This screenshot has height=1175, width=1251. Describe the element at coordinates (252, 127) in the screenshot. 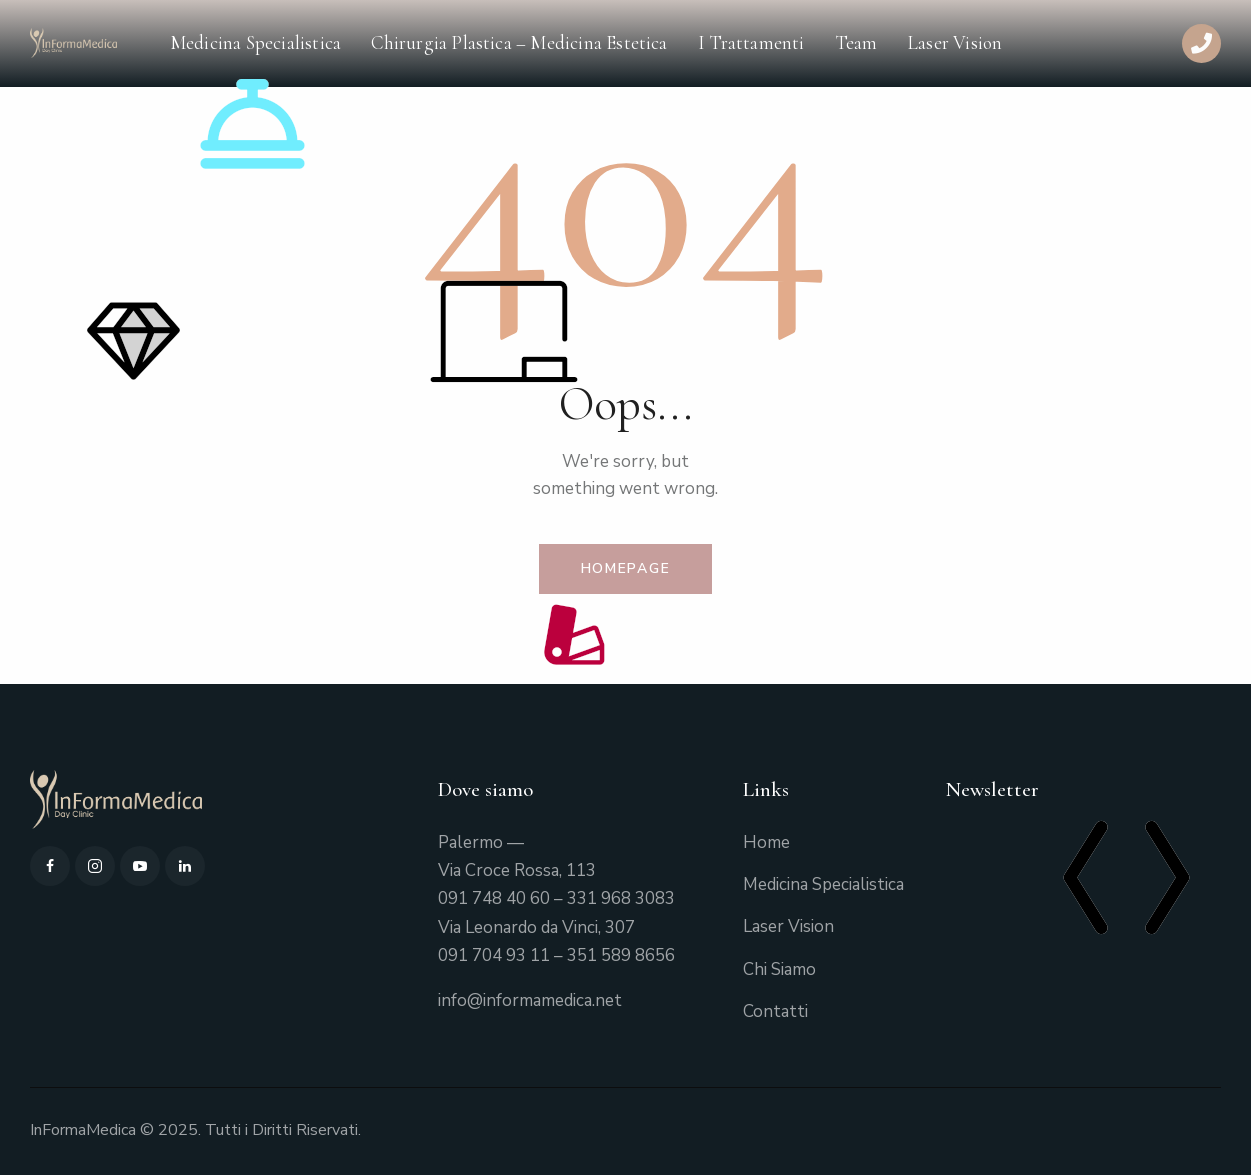

I see `ring for service or assistance` at that location.